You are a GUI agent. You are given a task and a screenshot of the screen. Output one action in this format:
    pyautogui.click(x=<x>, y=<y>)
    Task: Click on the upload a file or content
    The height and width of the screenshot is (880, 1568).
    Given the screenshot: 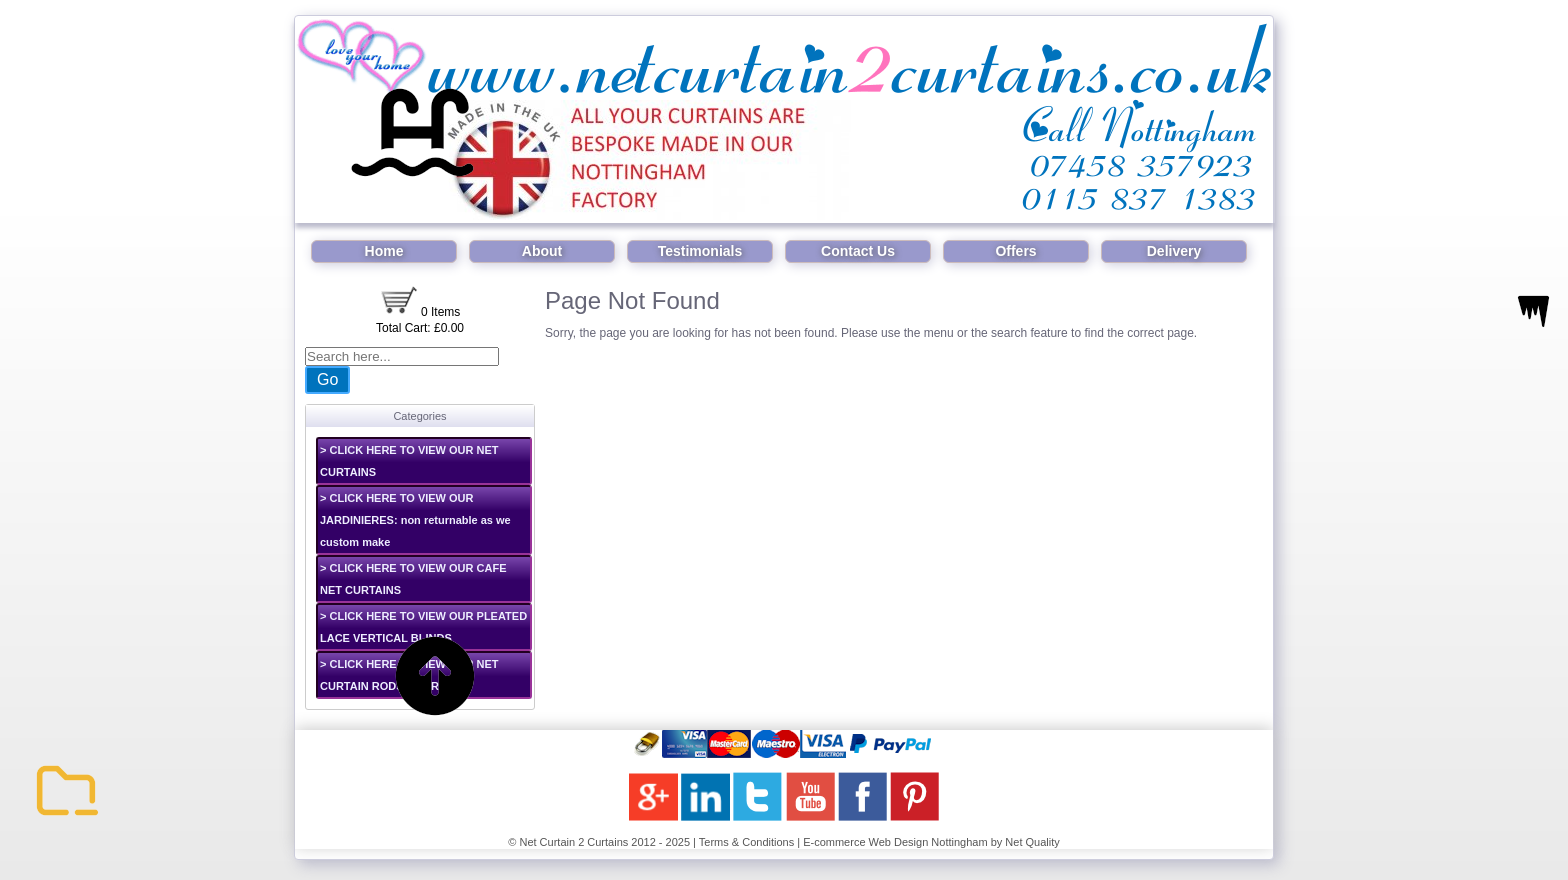 What is the action you would take?
    pyautogui.click(x=435, y=676)
    